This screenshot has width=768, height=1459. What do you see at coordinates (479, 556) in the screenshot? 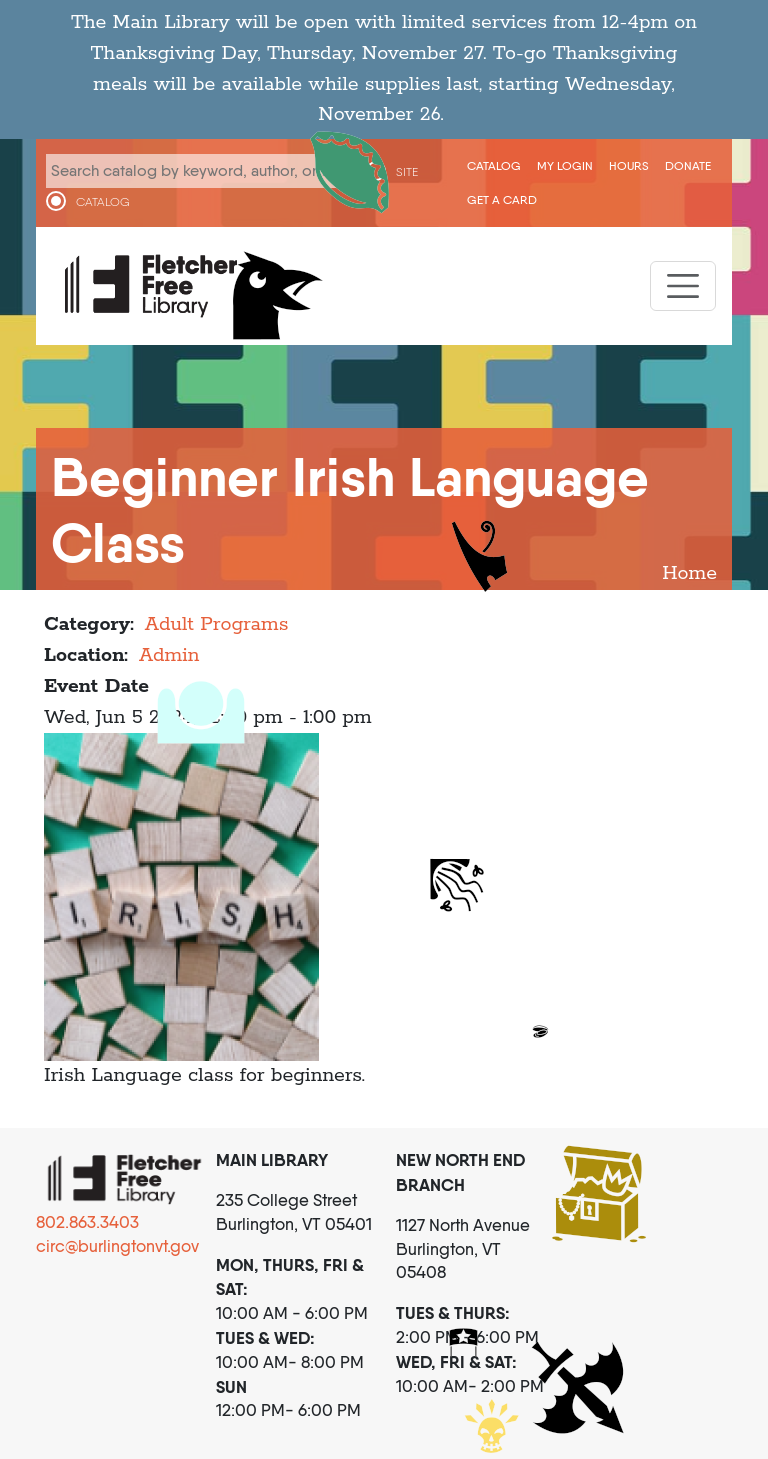
I see `select the deshret (ancient Egyptian red crown) symbol` at bounding box center [479, 556].